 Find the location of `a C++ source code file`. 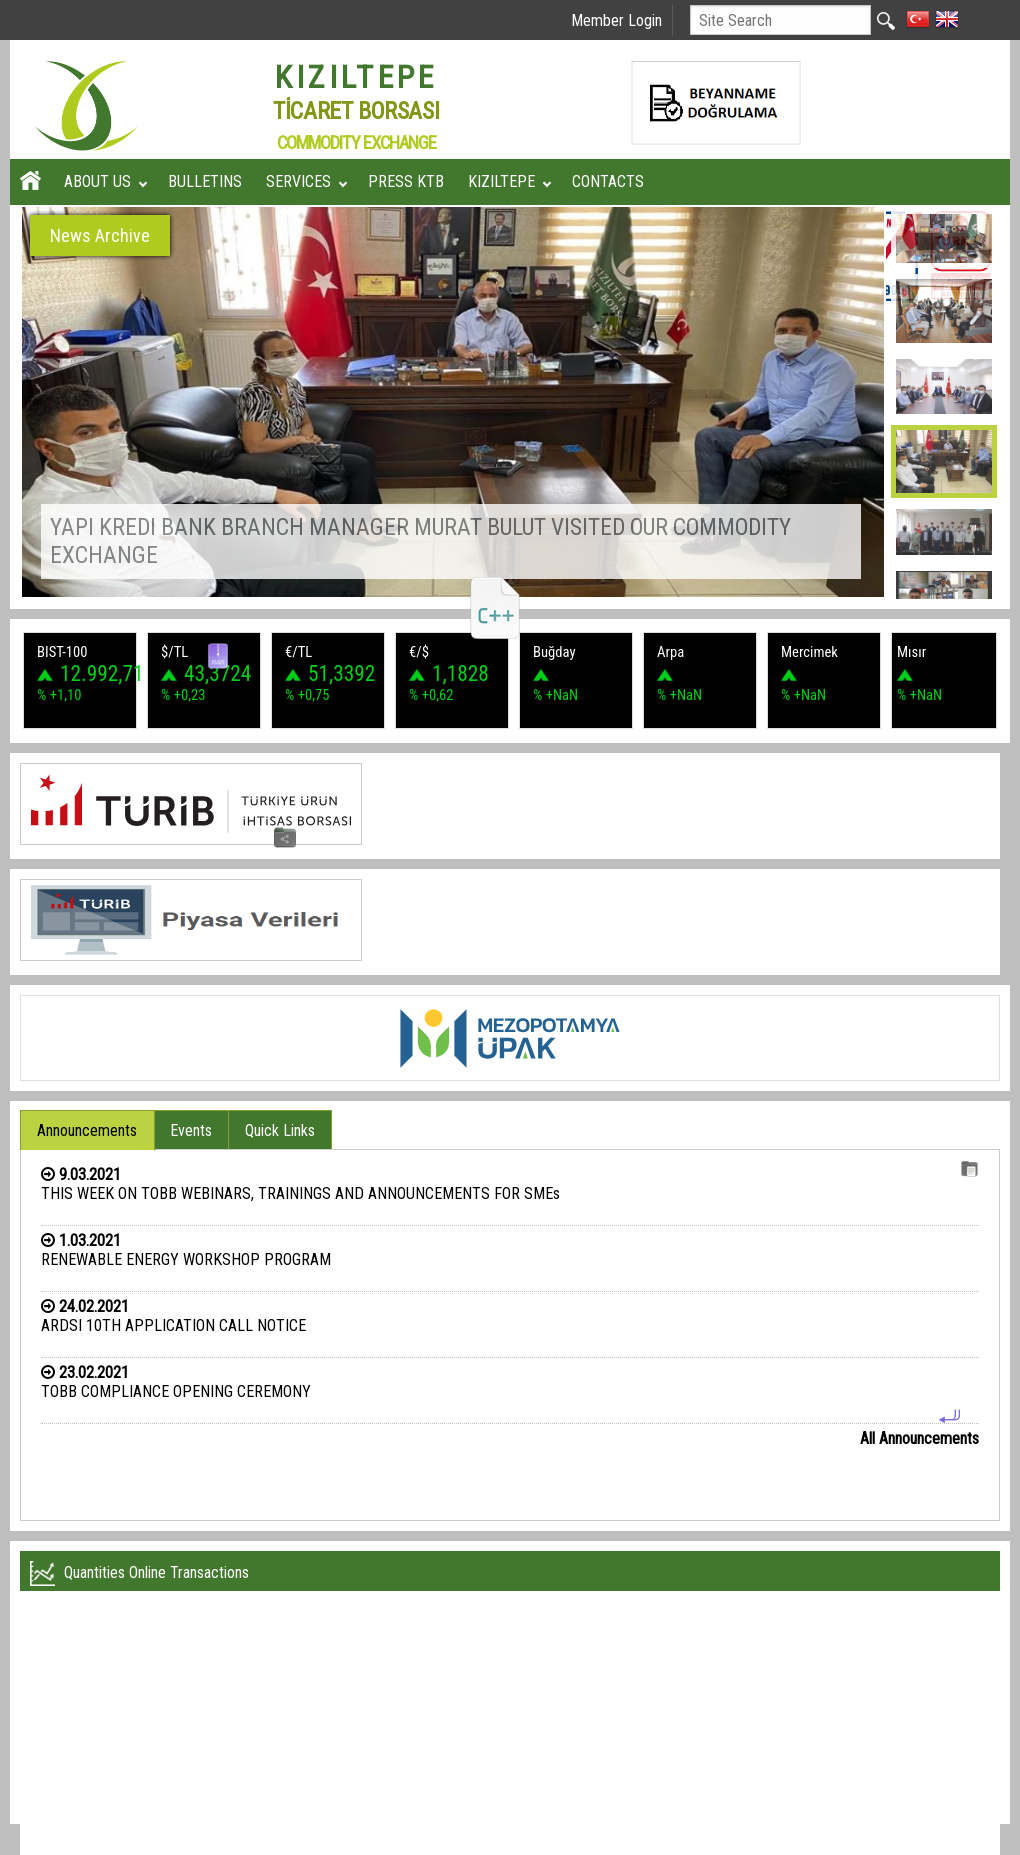

a C++ source code file is located at coordinates (495, 608).